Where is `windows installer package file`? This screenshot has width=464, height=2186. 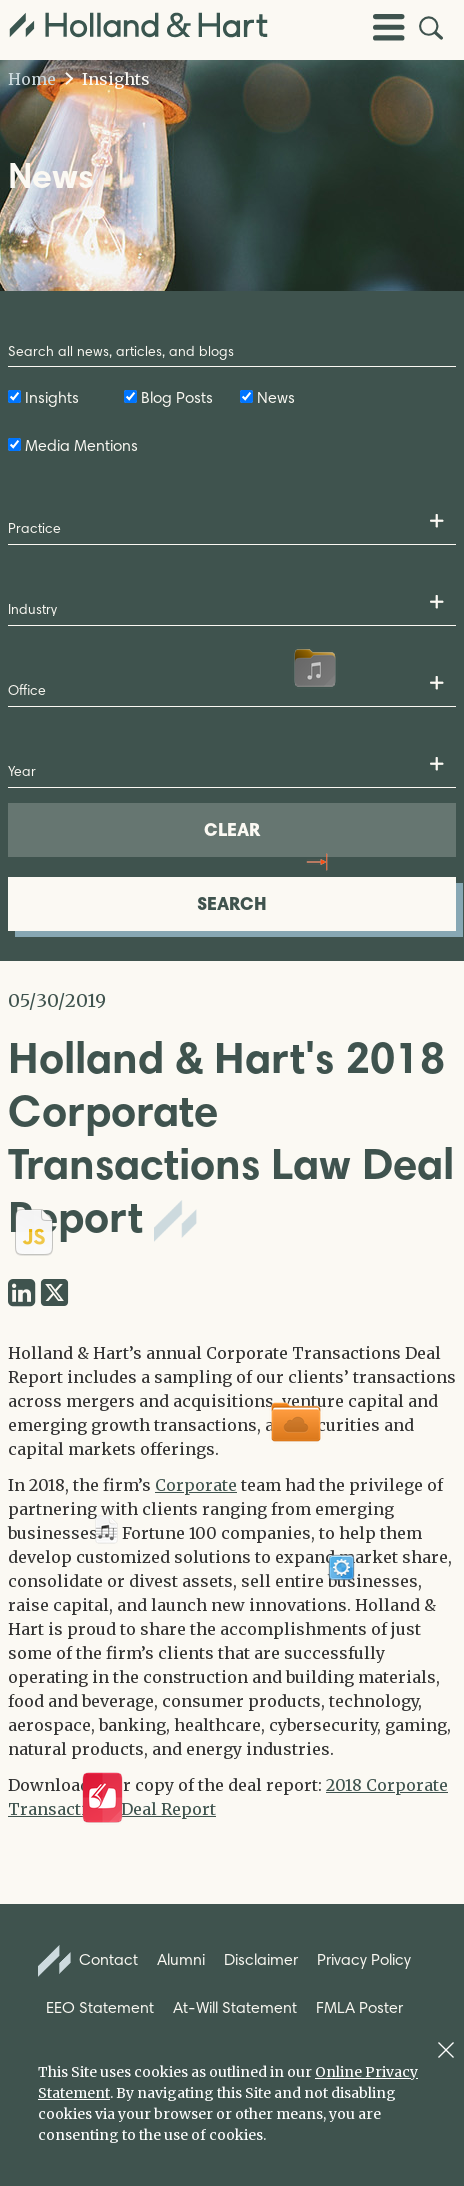
windows installer package file is located at coordinates (341, 1567).